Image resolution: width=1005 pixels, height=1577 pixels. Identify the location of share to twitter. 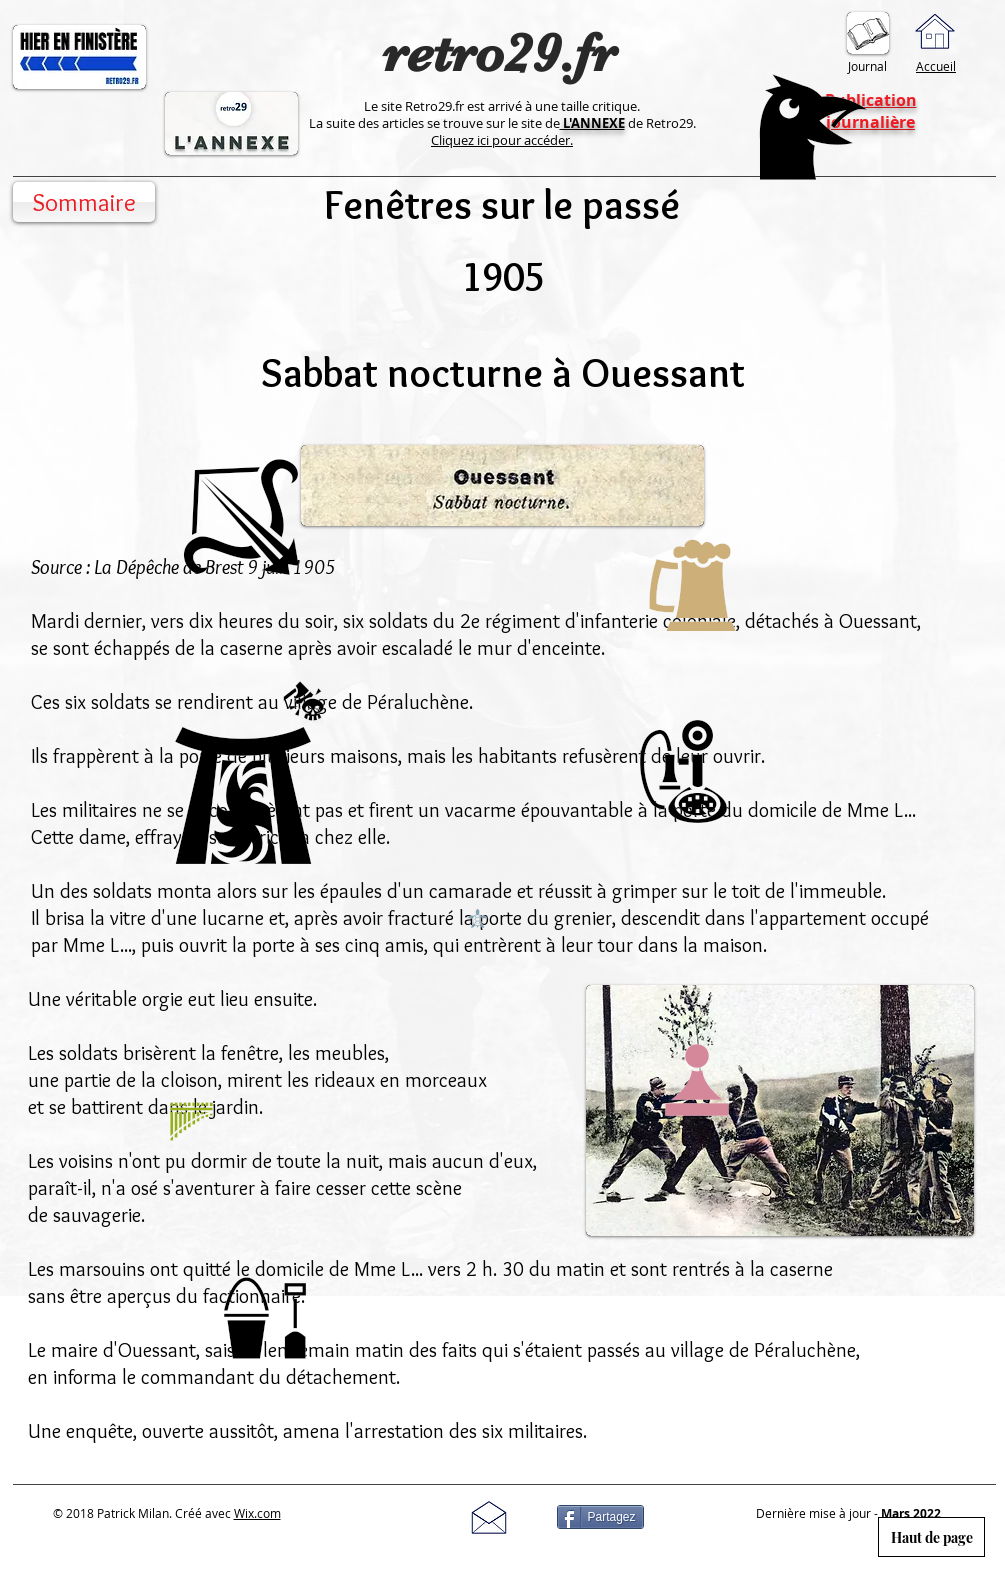
(813, 126).